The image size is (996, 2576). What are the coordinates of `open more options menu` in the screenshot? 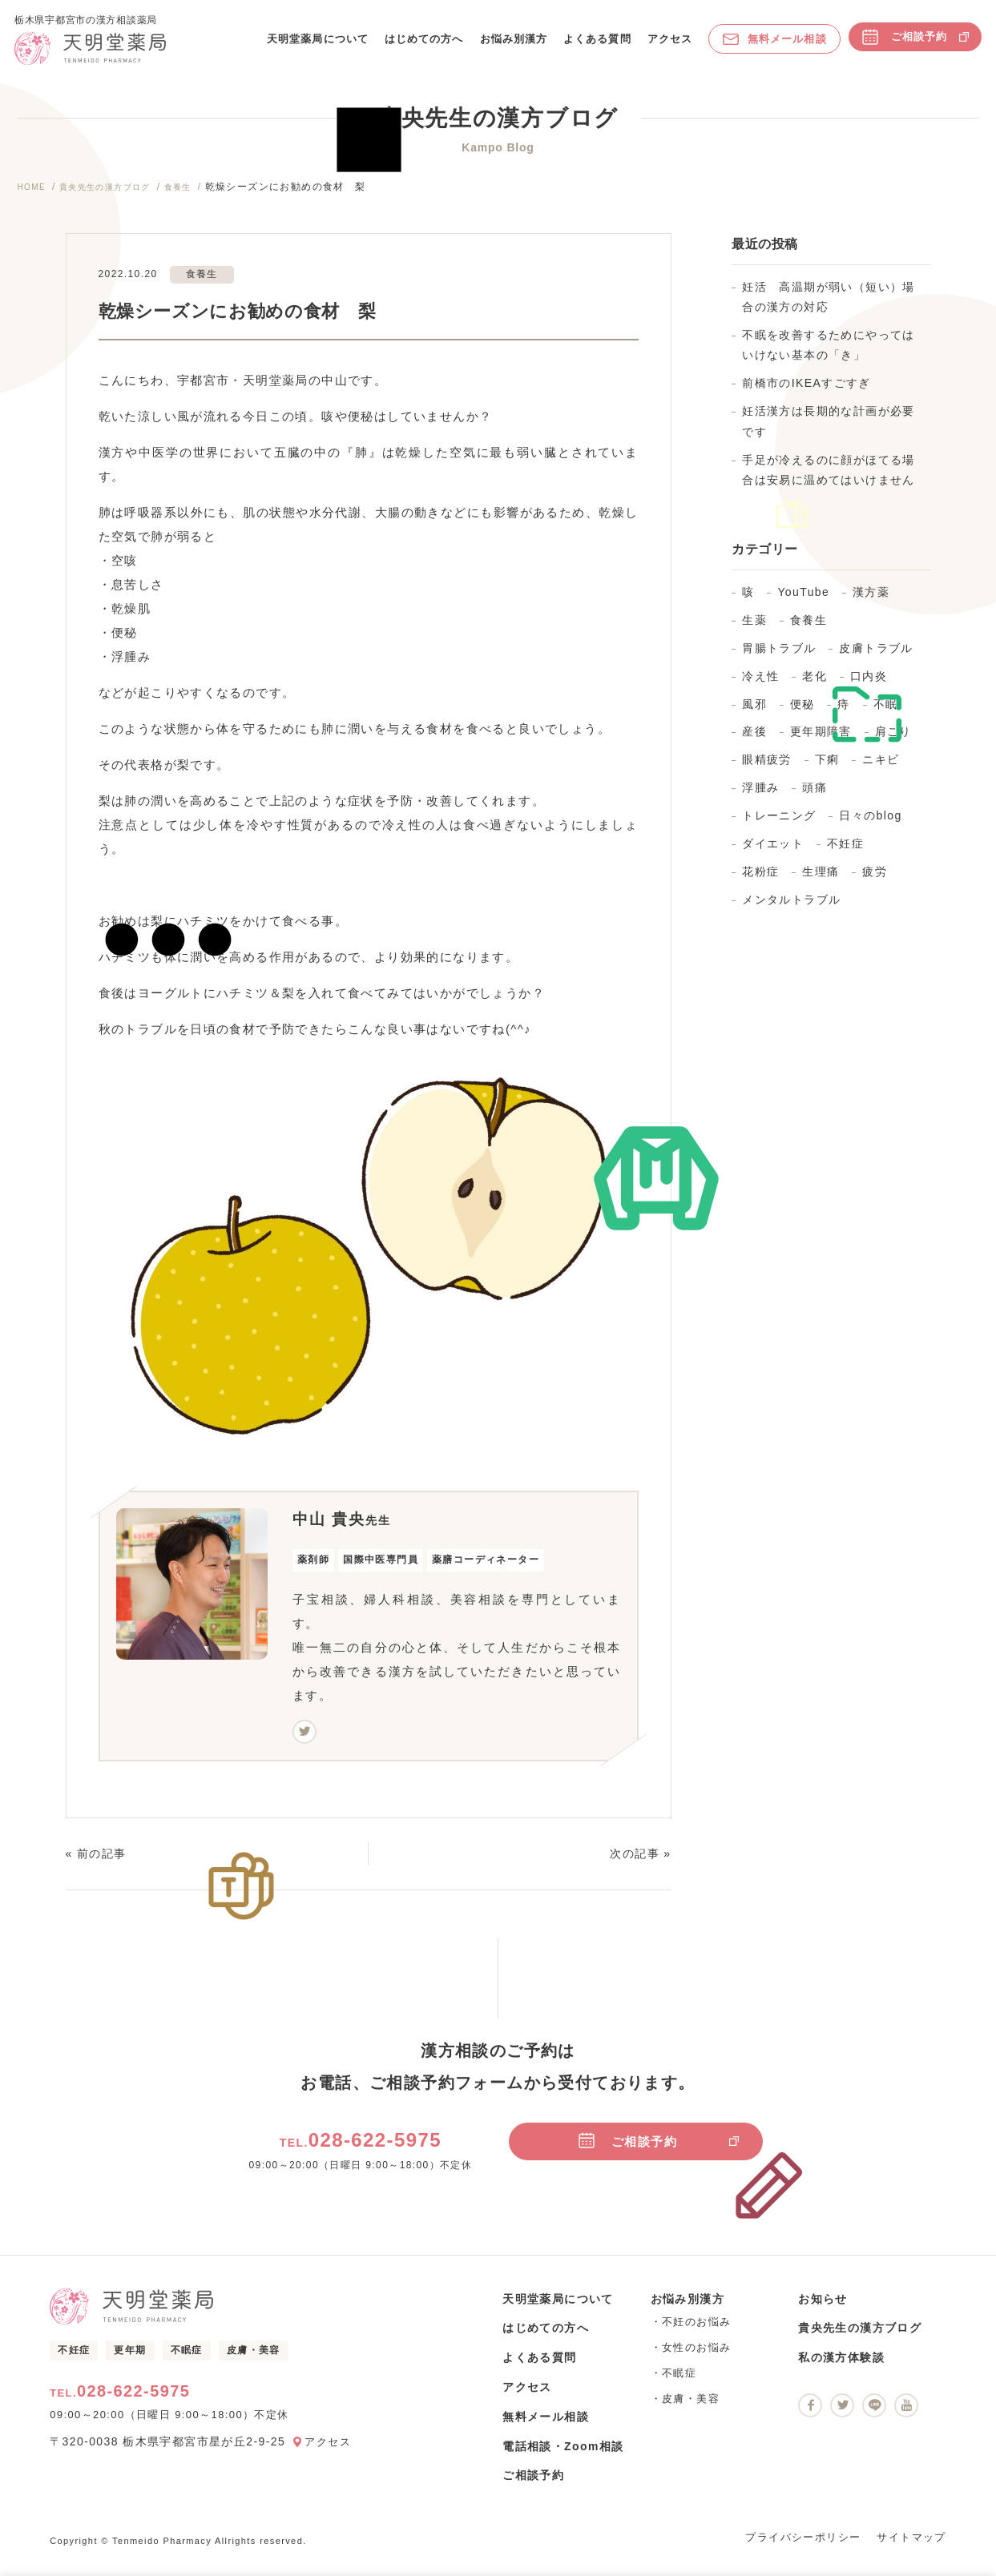 It's located at (168, 940).